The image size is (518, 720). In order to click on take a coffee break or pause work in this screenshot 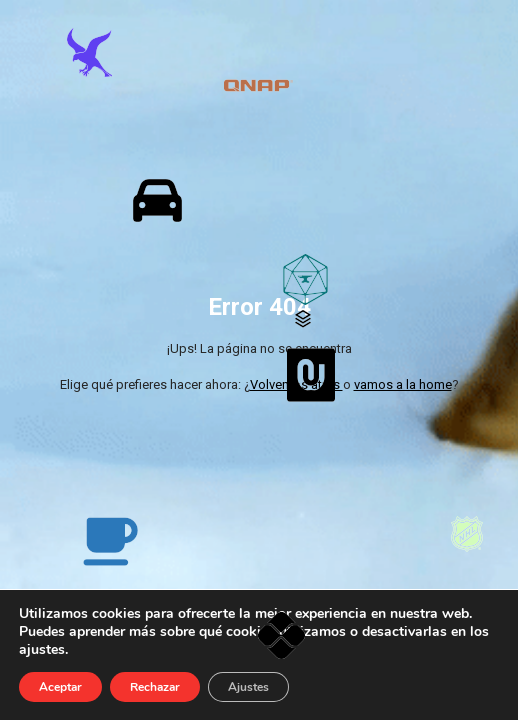, I will do `click(109, 540)`.